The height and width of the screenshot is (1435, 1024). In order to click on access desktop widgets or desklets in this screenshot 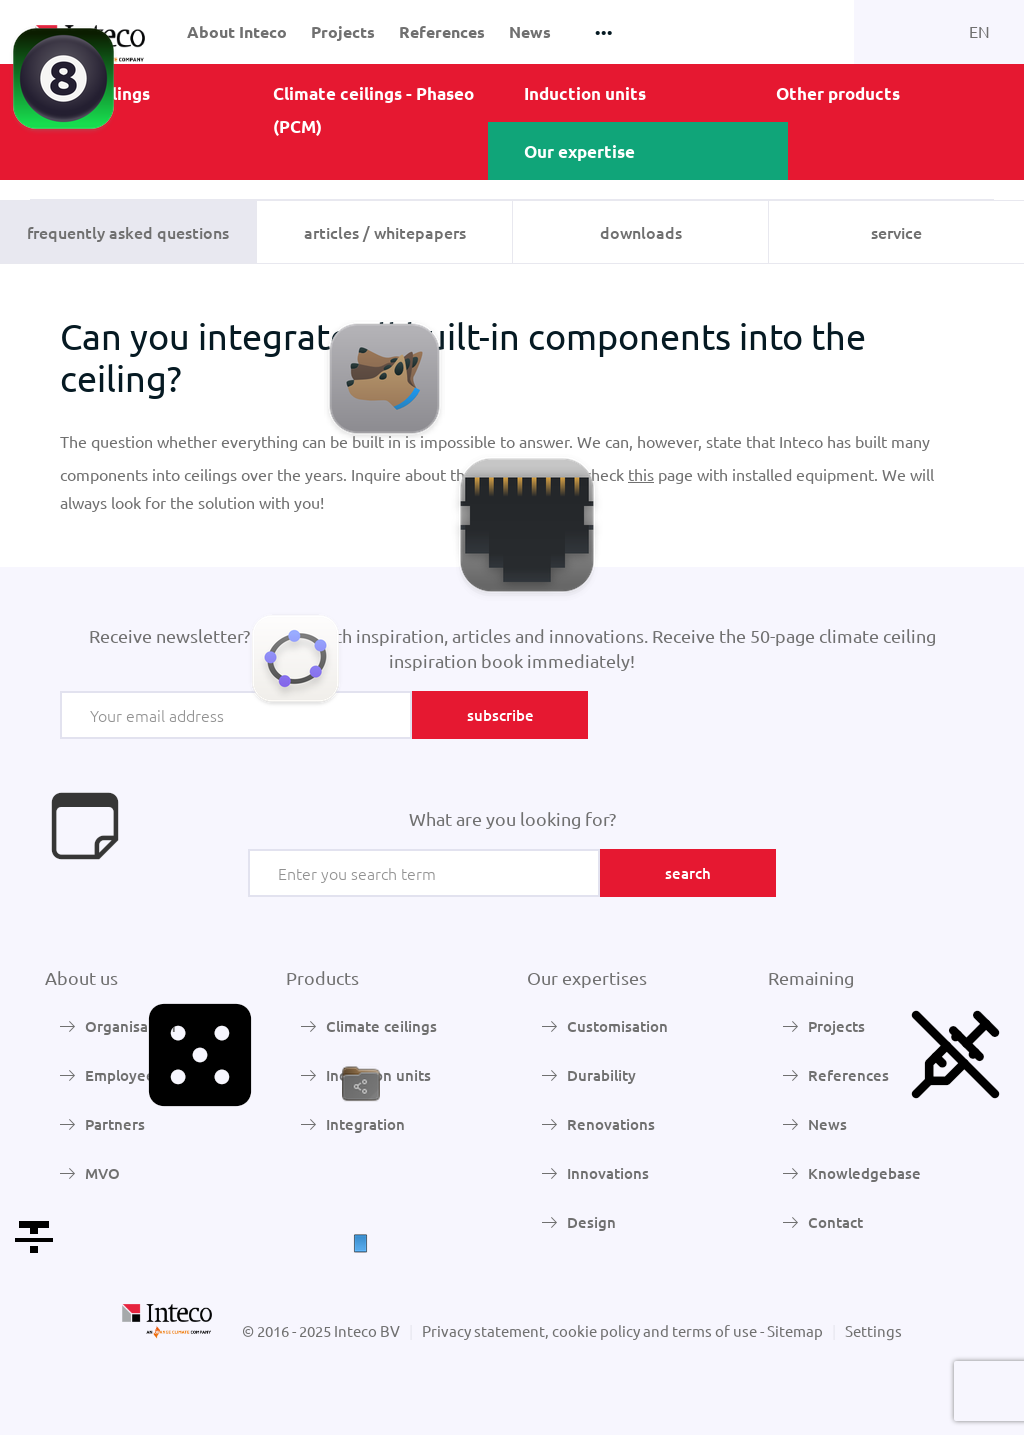, I will do `click(85, 826)`.